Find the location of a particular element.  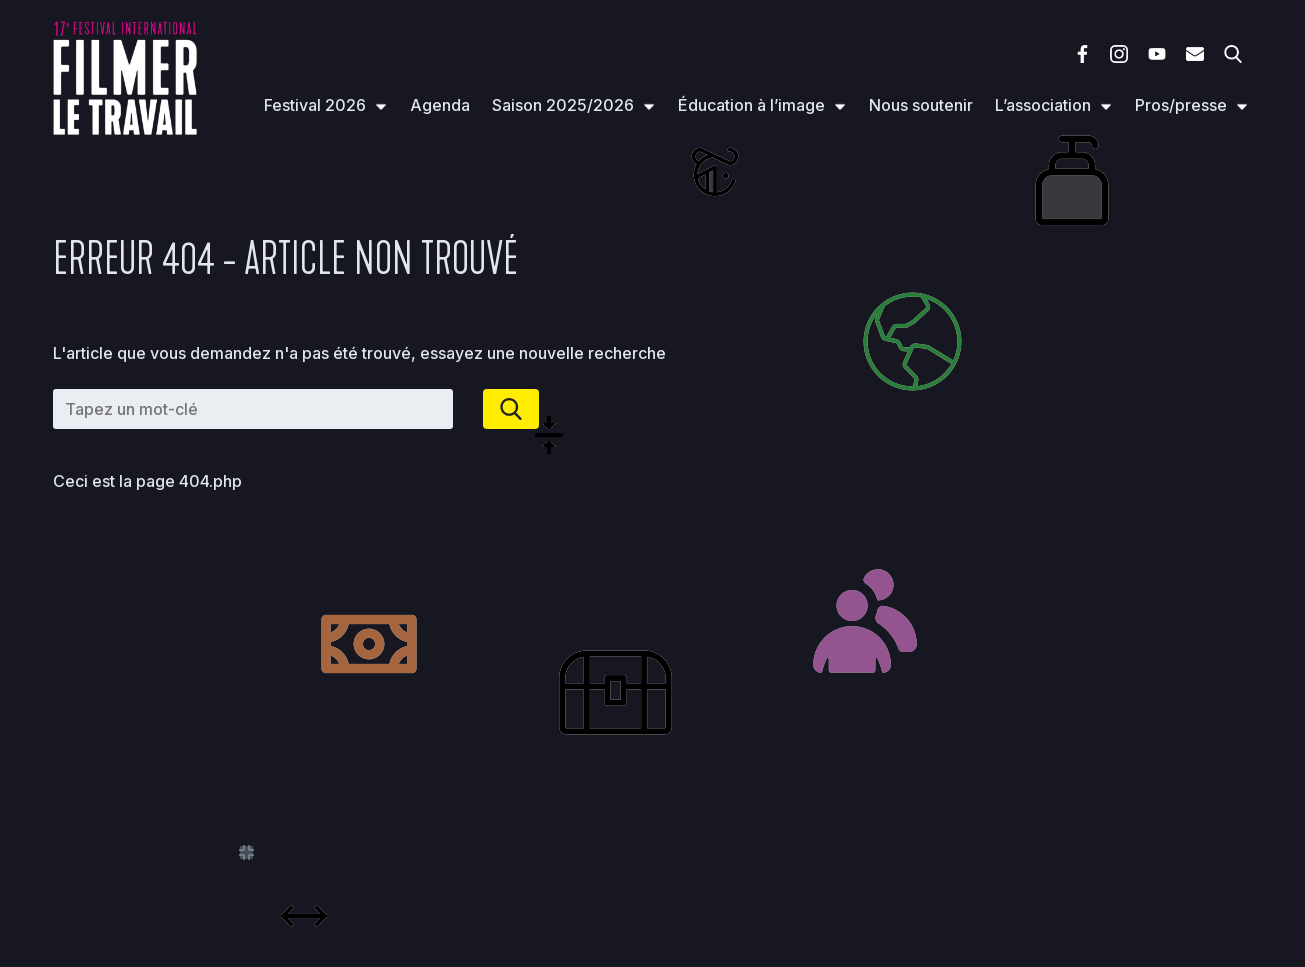

exit fullscreen mode is located at coordinates (246, 852).